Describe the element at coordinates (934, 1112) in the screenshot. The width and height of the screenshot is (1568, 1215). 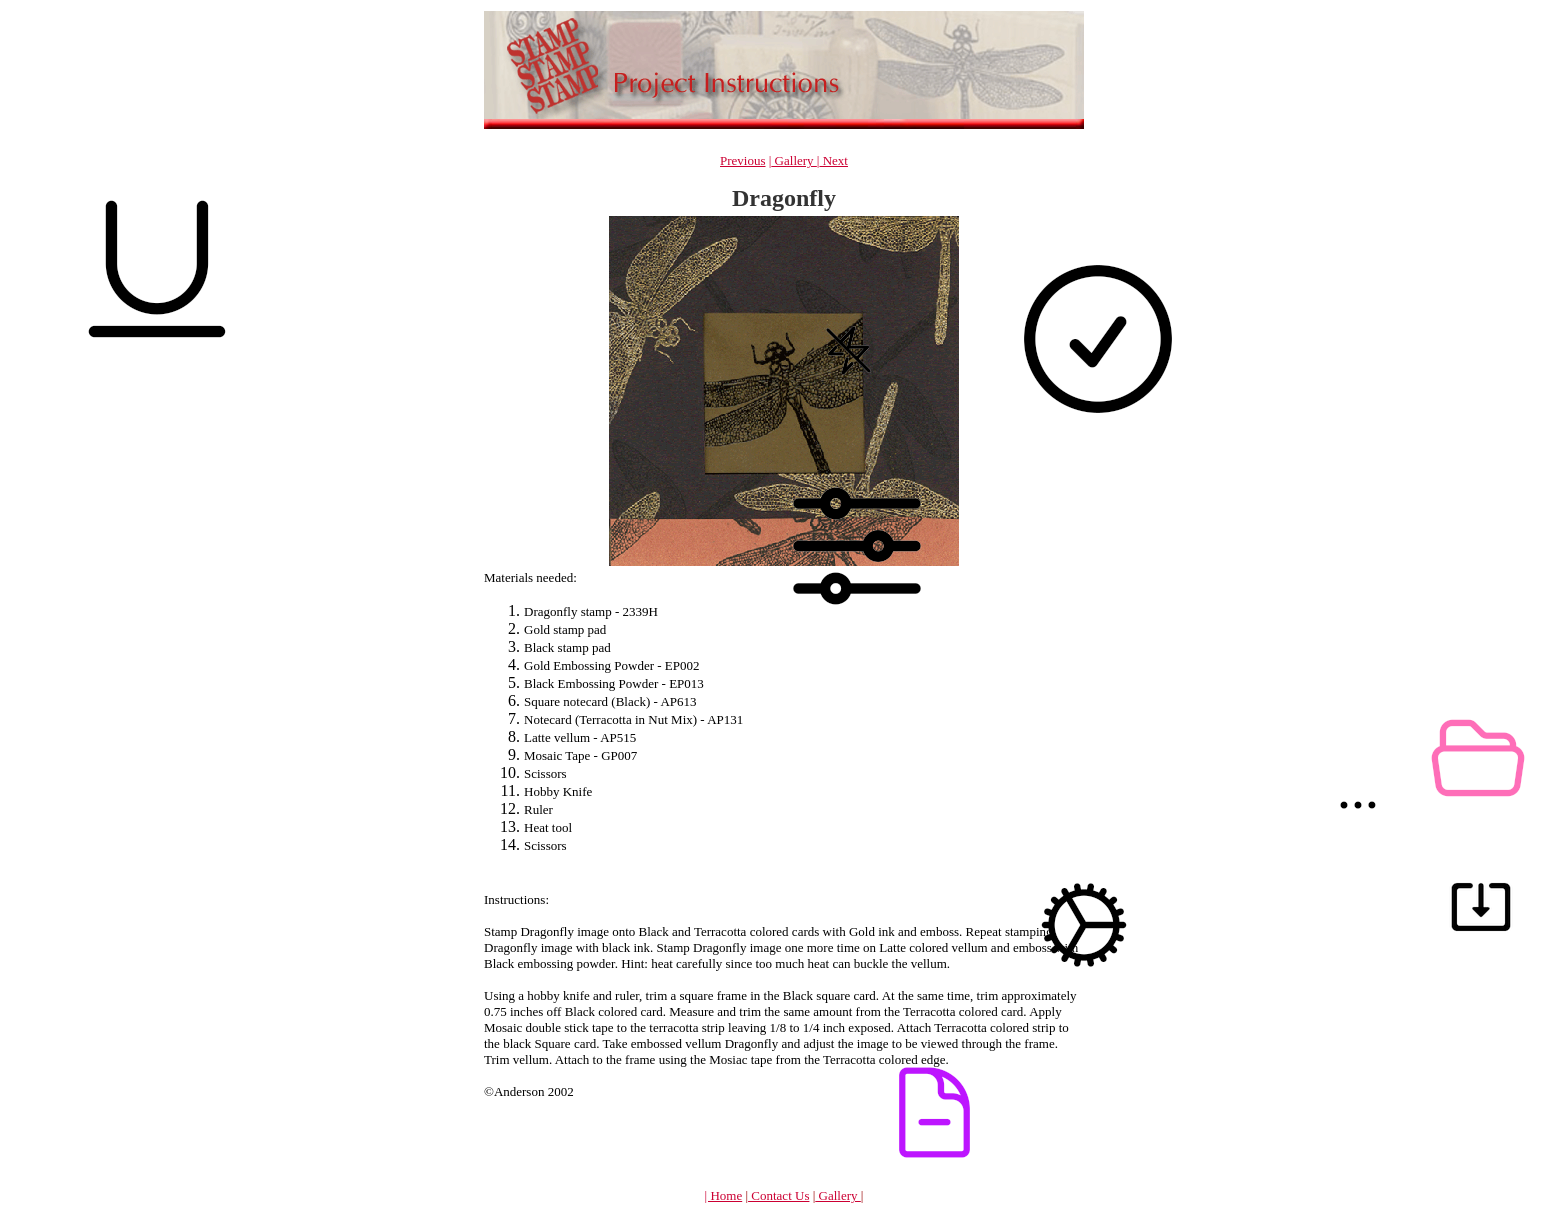
I see `remove content from a document` at that location.